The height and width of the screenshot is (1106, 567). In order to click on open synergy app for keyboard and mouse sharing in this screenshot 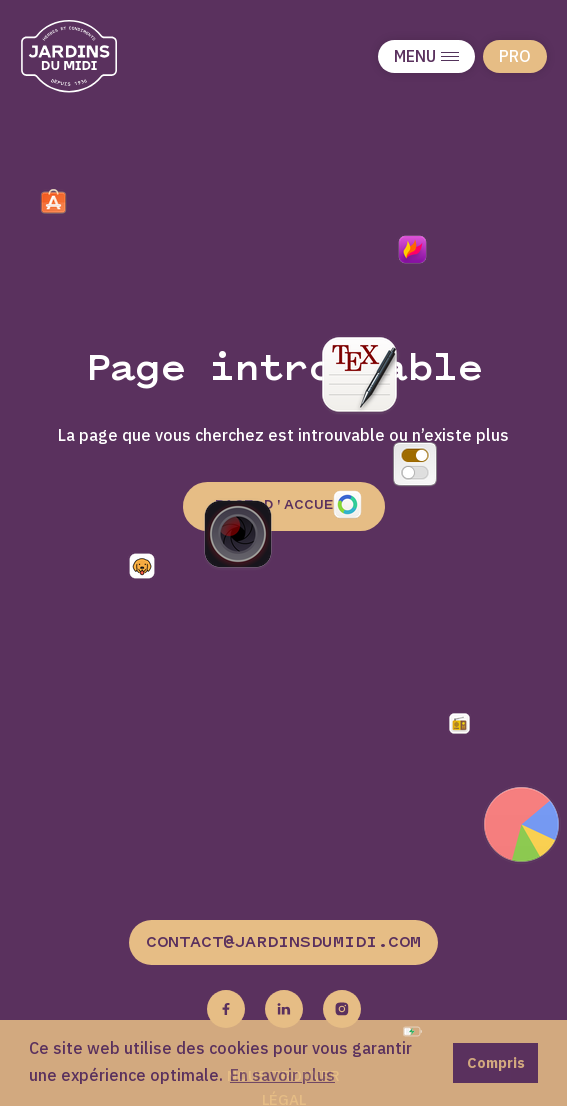, I will do `click(347, 504)`.